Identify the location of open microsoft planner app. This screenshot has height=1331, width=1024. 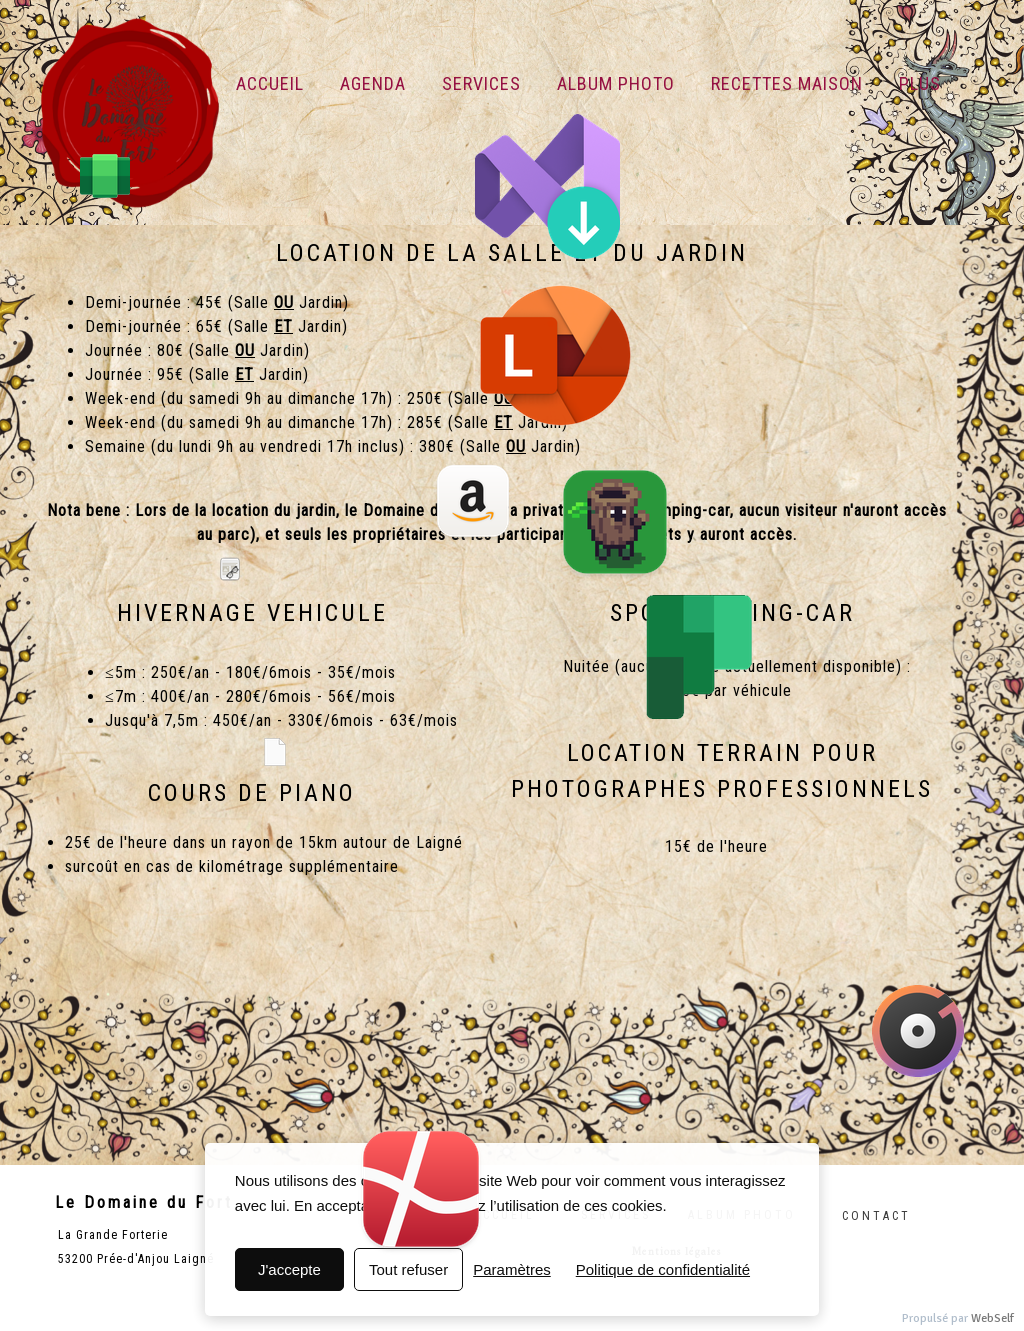
(699, 657).